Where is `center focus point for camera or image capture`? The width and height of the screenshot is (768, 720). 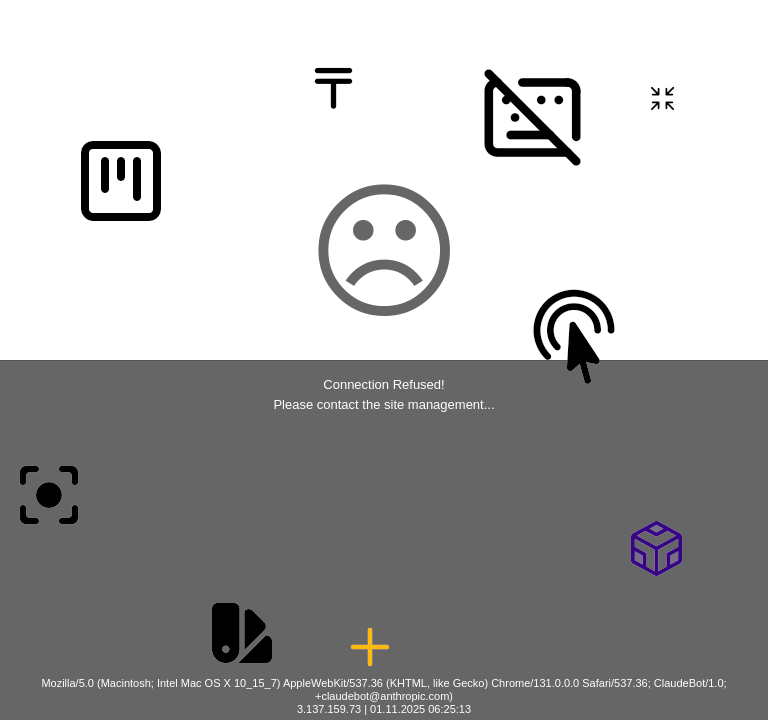 center focus point for camera or image capture is located at coordinates (49, 495).